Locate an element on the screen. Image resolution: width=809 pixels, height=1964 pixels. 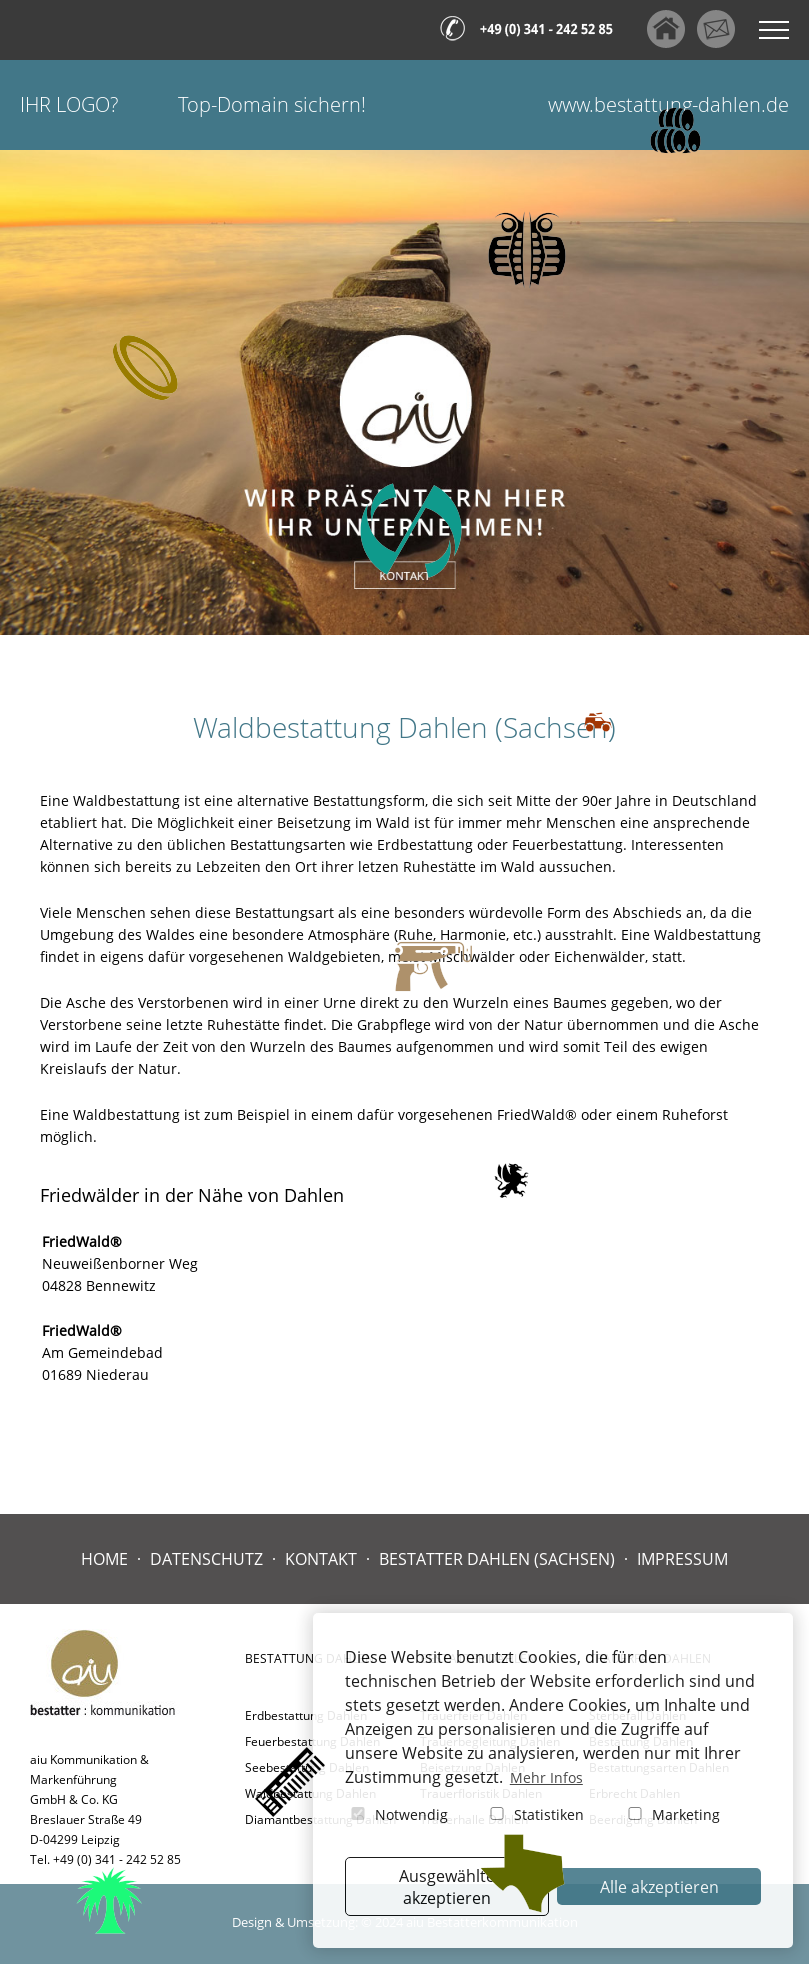
select texas as your region or state is located at coordinates (522, 1873).